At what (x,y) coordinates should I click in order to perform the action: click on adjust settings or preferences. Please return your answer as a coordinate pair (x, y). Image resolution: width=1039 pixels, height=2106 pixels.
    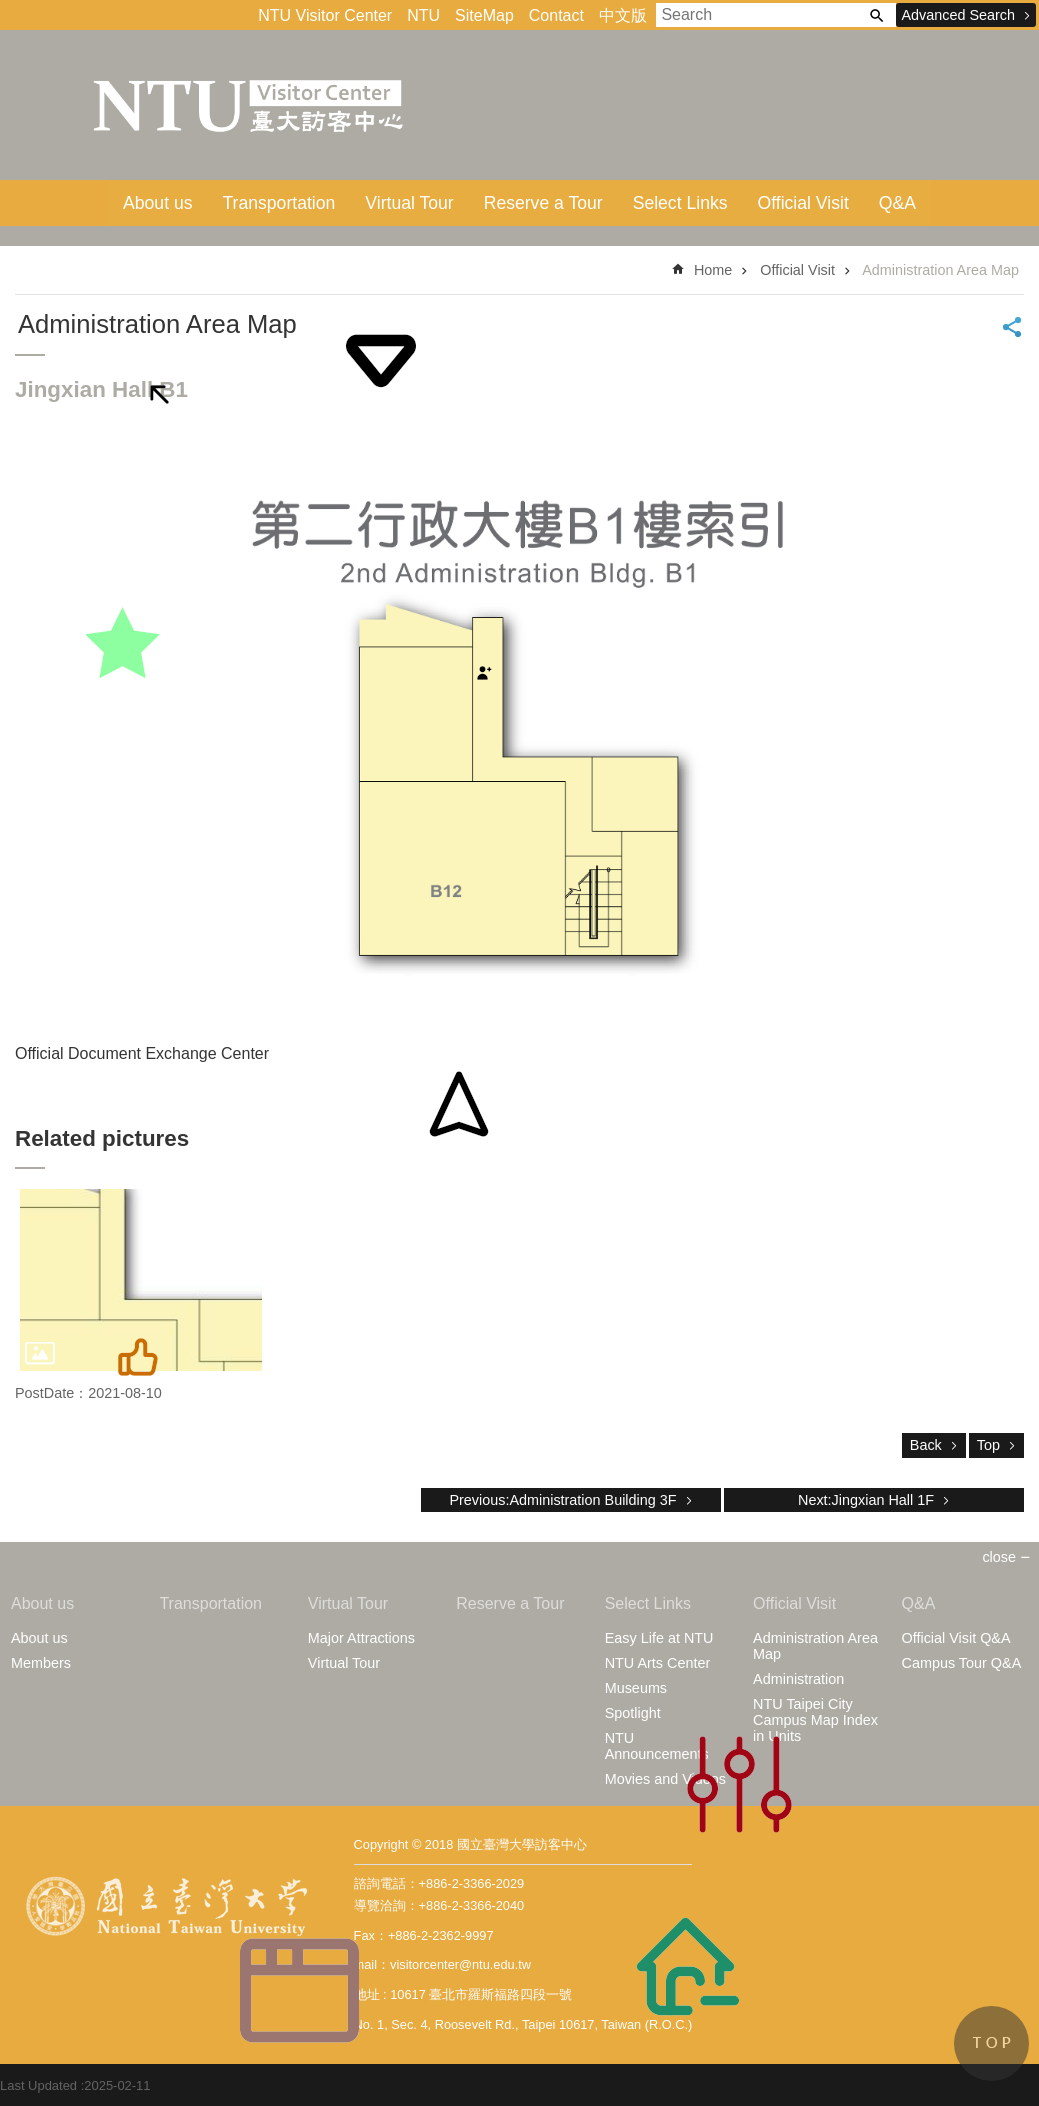
    Looking at the image, I should click on (739, 1784).